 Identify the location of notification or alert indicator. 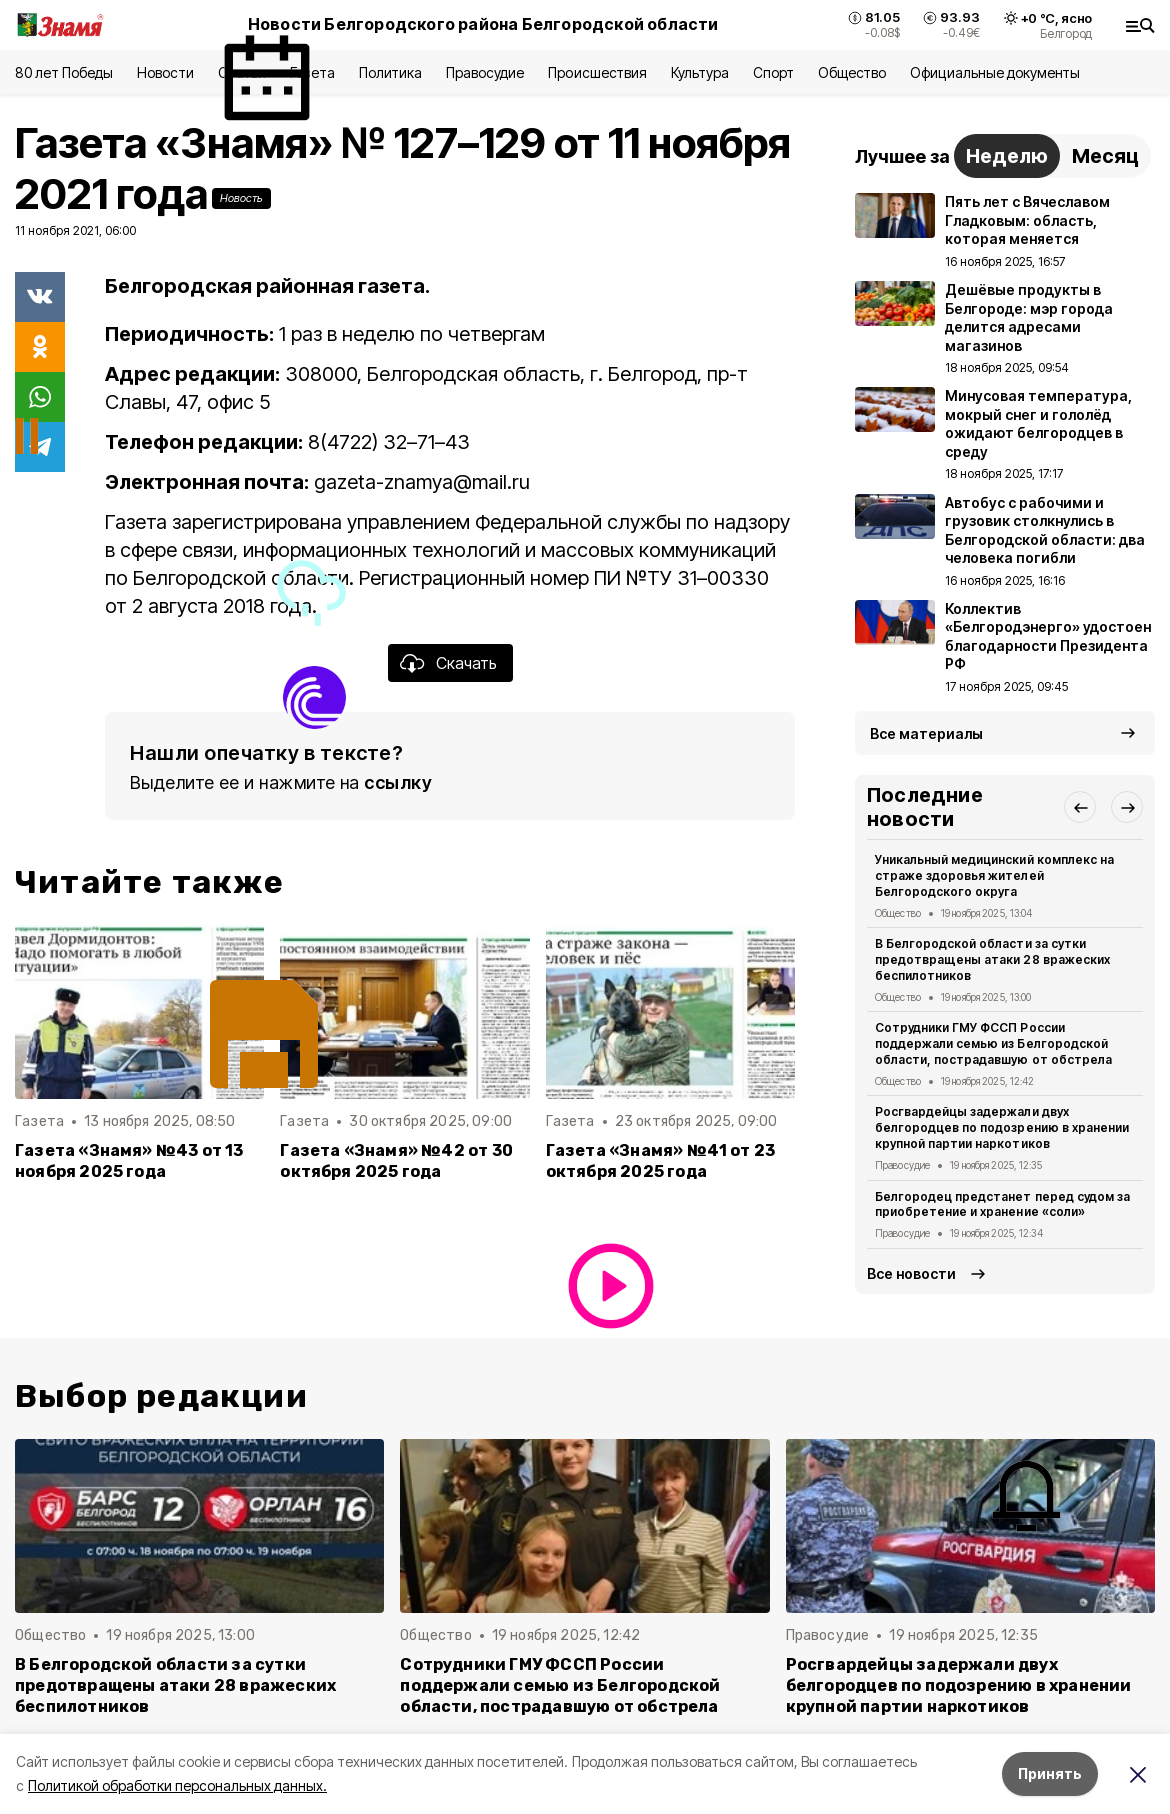
(1026, 1494).